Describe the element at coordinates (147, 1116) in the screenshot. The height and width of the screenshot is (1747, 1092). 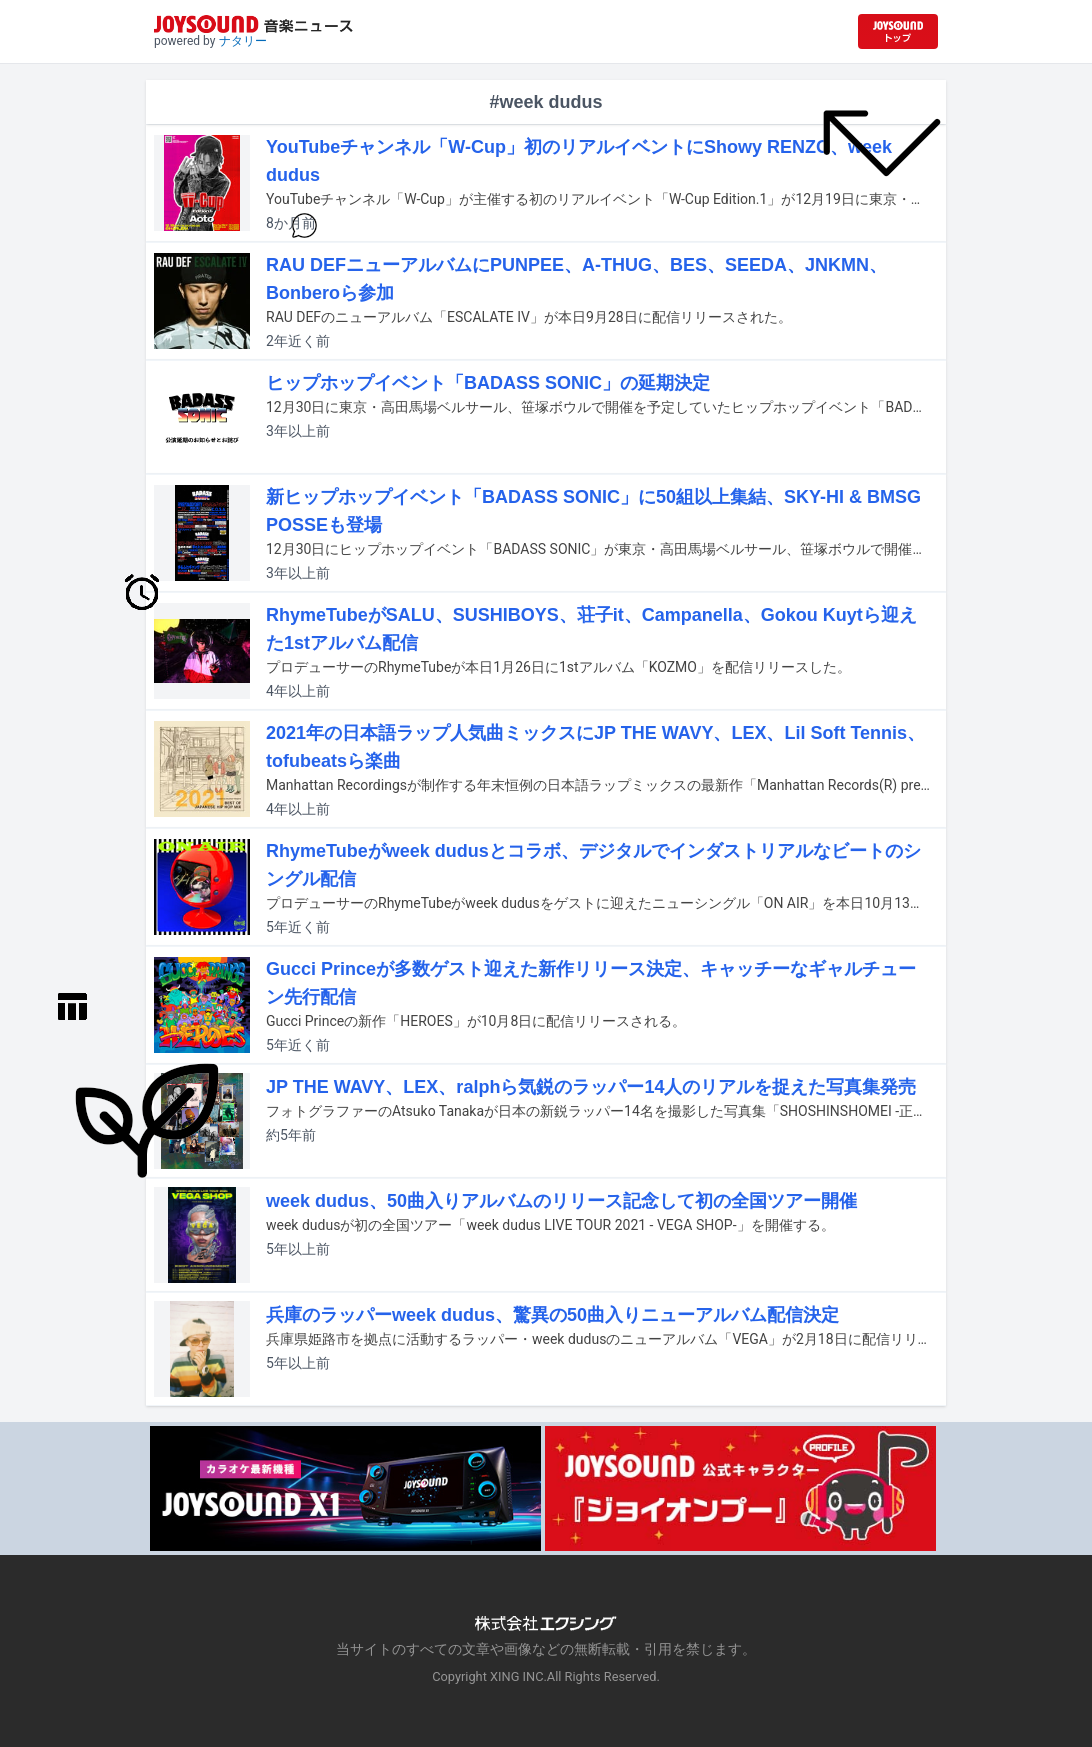
I see `view plant care or gardening features` at that location.